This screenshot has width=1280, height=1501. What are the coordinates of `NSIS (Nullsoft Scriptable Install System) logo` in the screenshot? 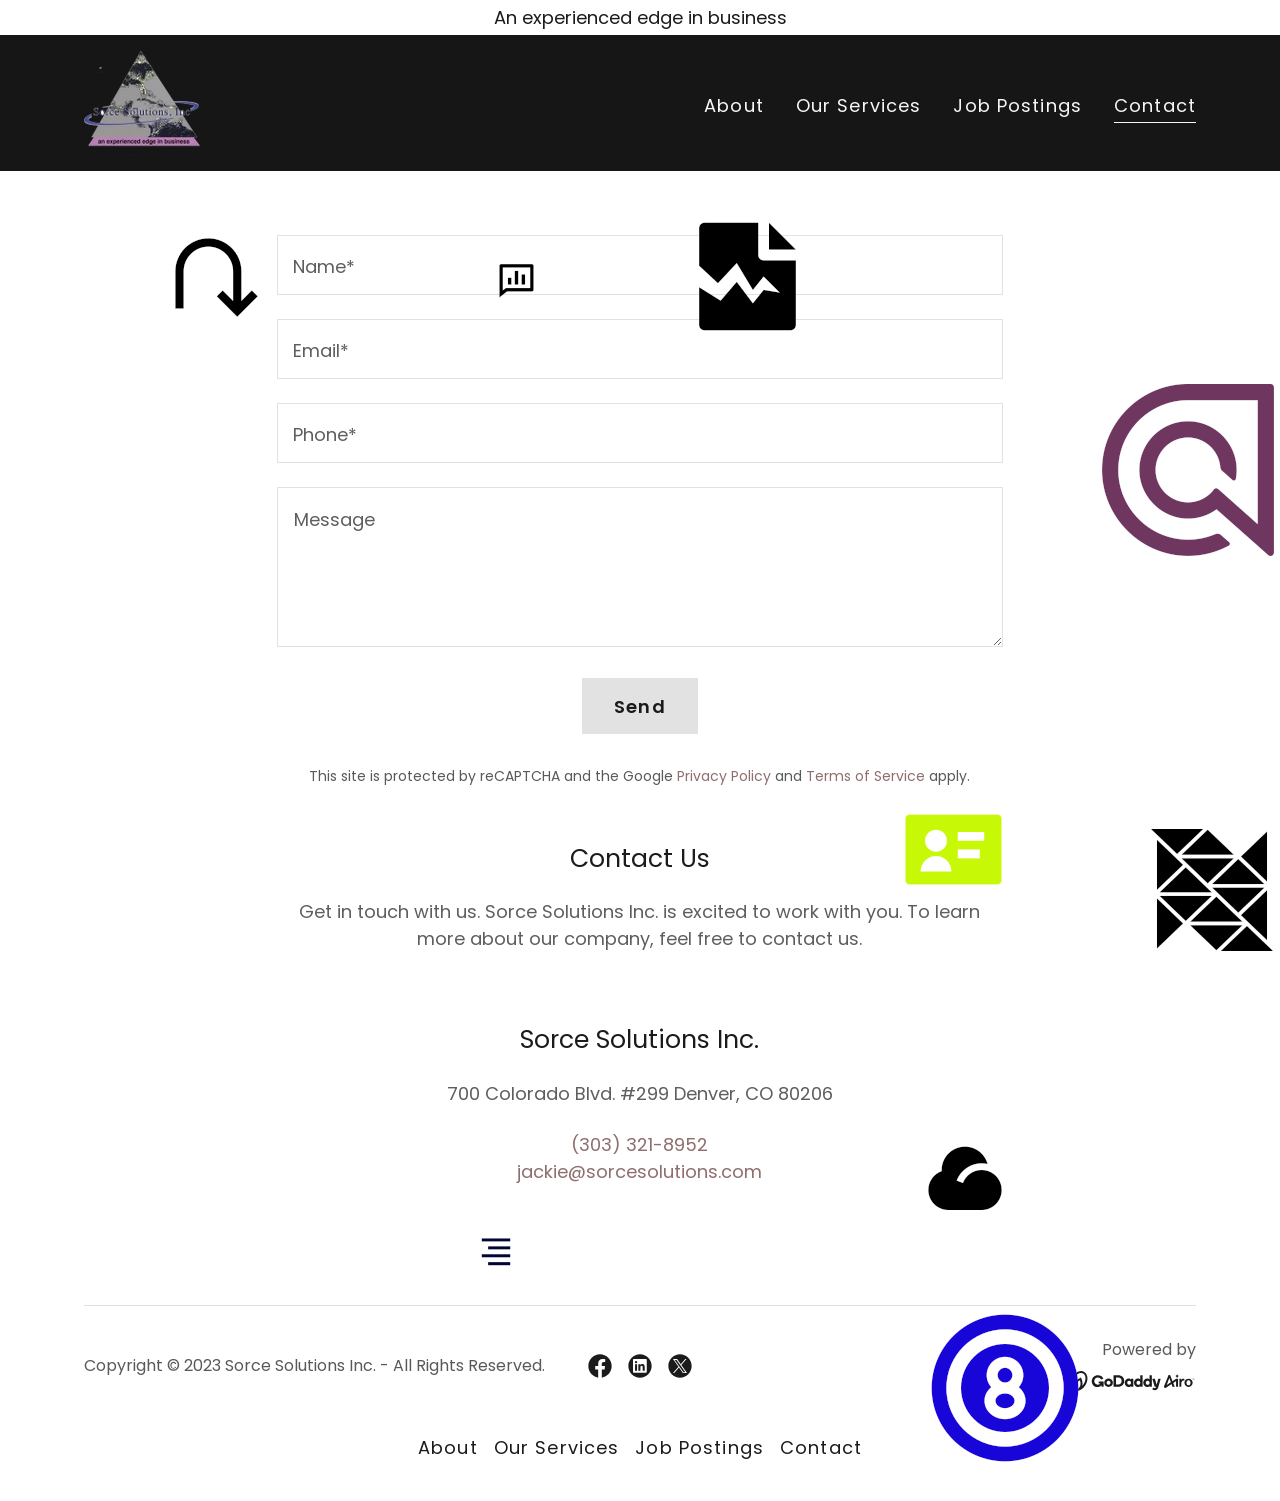 It's located at (1212, 890).